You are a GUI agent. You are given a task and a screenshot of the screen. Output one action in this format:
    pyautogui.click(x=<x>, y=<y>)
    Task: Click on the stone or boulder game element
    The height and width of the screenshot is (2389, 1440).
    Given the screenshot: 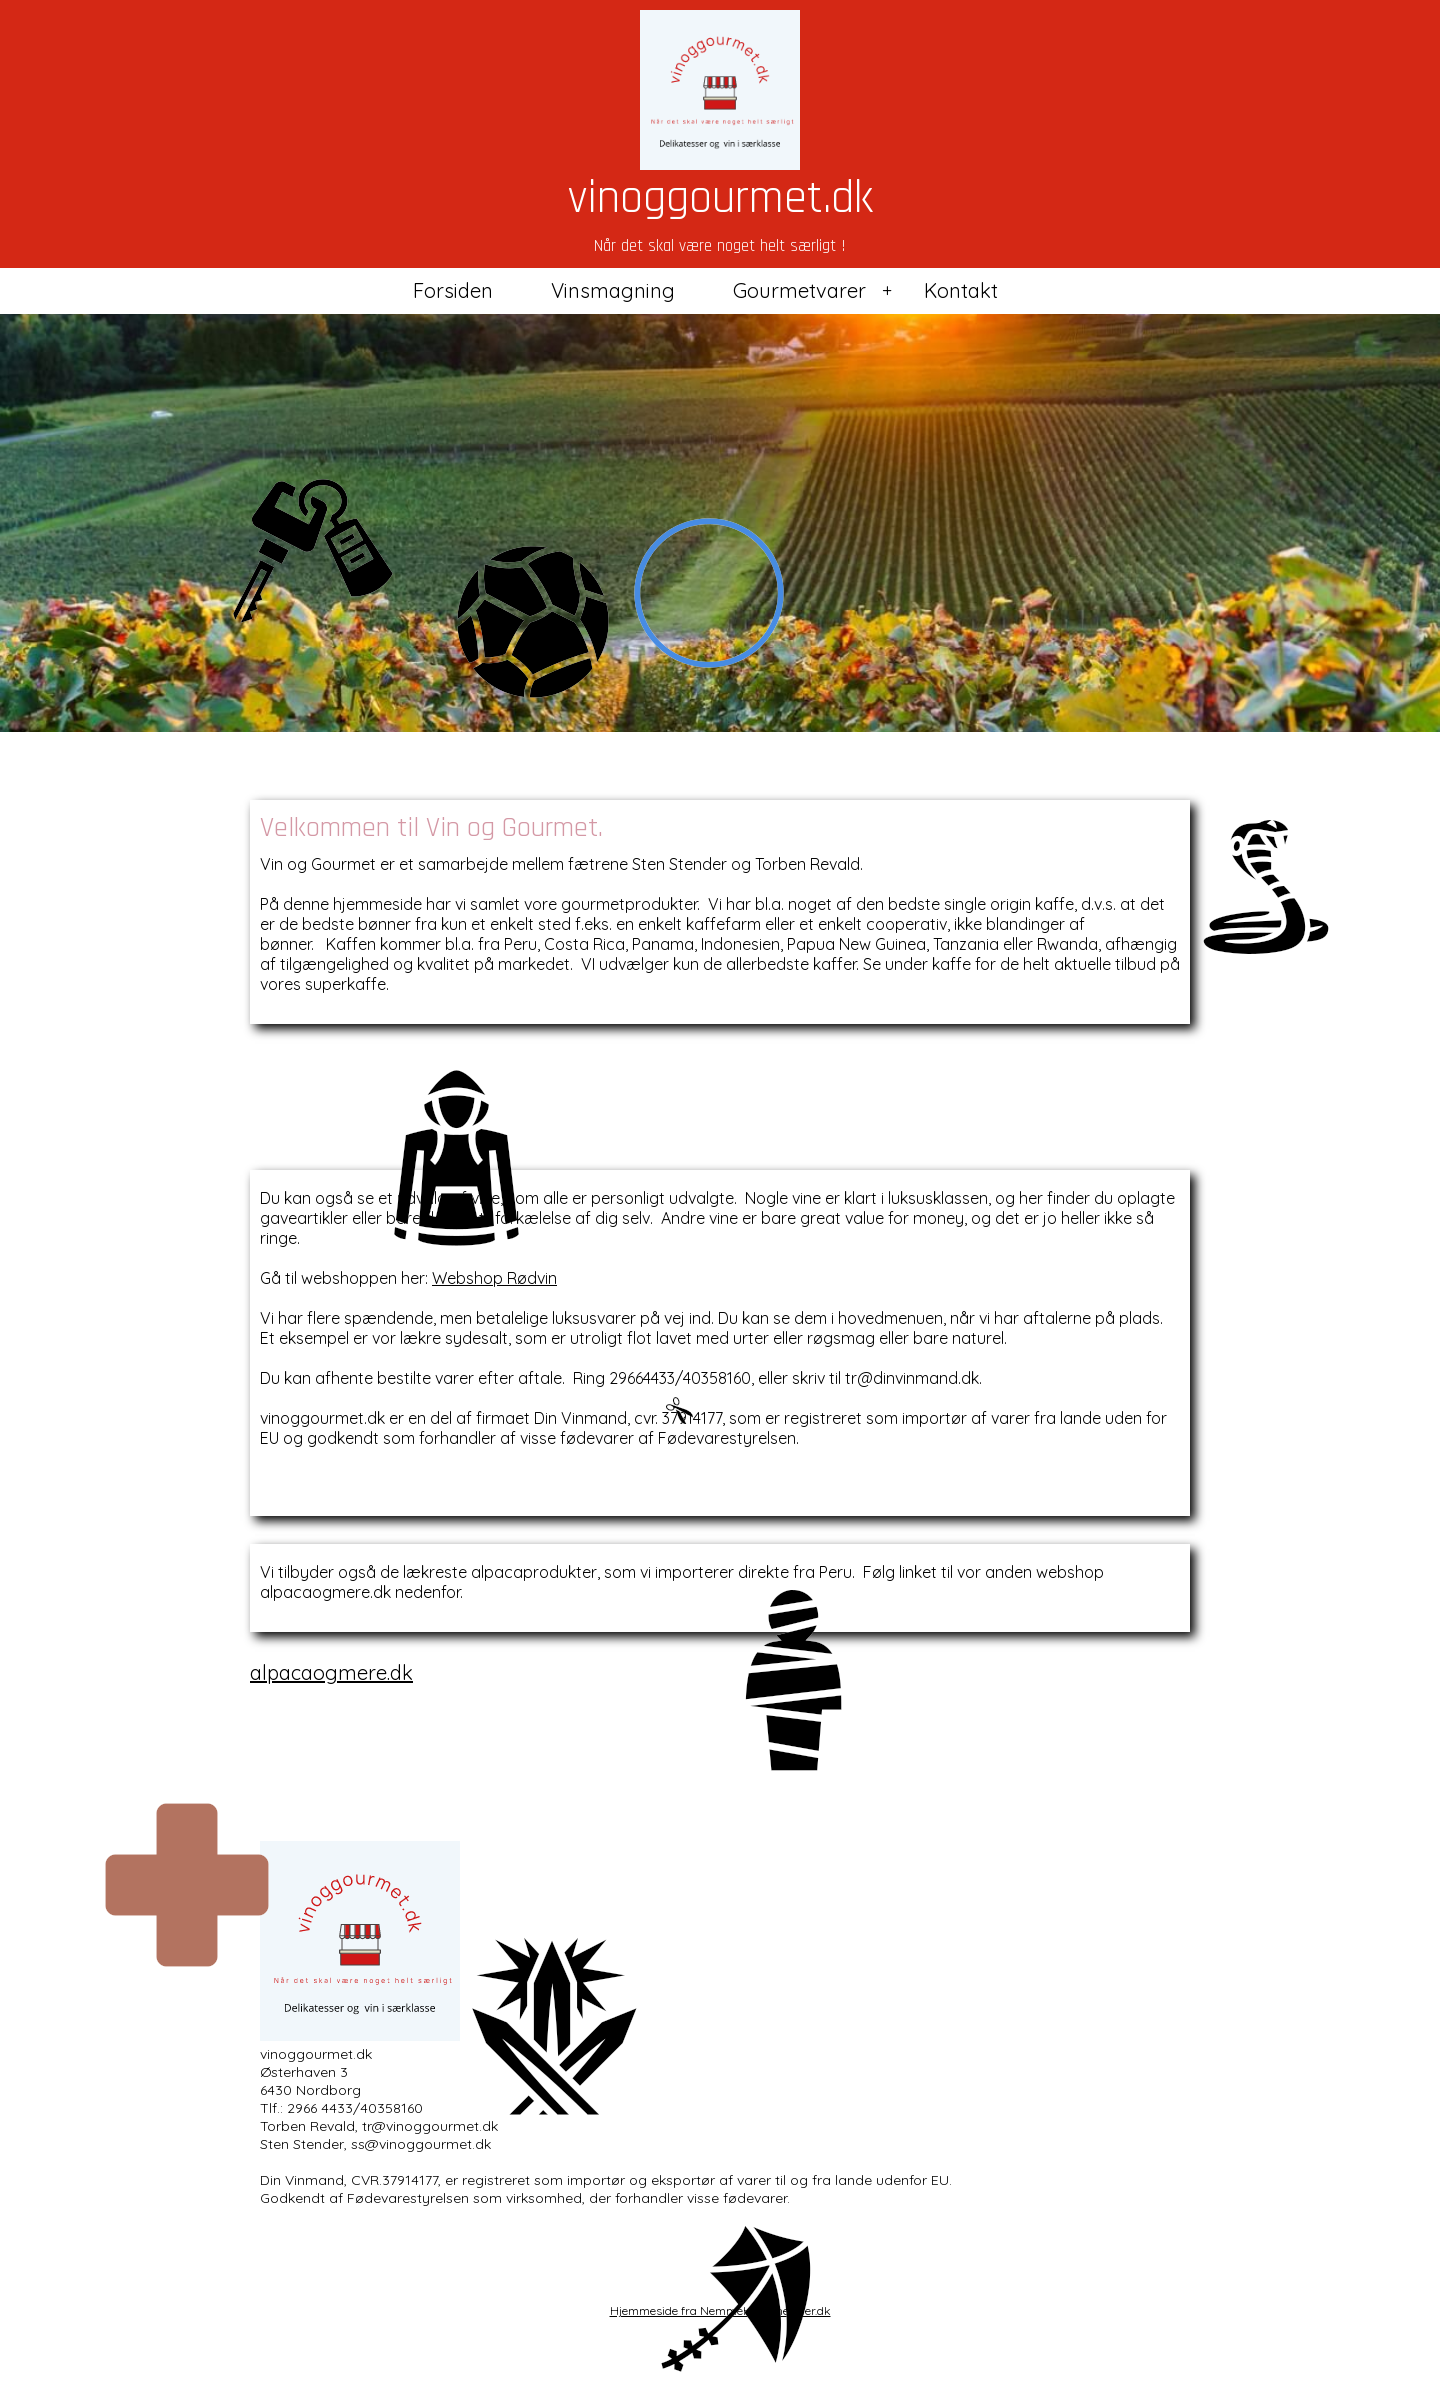 What is the action you would take?
    pyautogui.click(x=533, y=622)
    